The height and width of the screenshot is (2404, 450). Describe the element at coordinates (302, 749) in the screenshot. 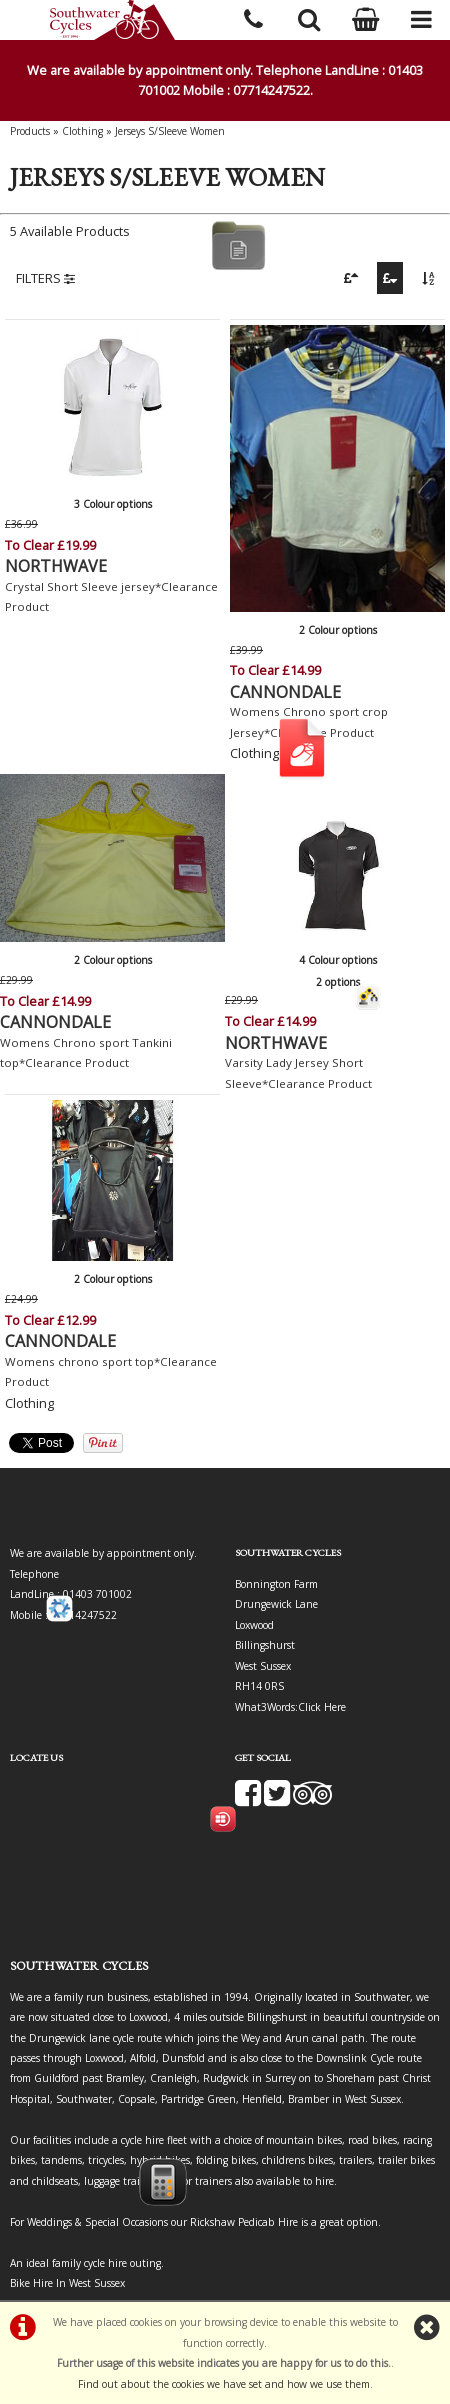

I see `a ruby programming language file` at that location.